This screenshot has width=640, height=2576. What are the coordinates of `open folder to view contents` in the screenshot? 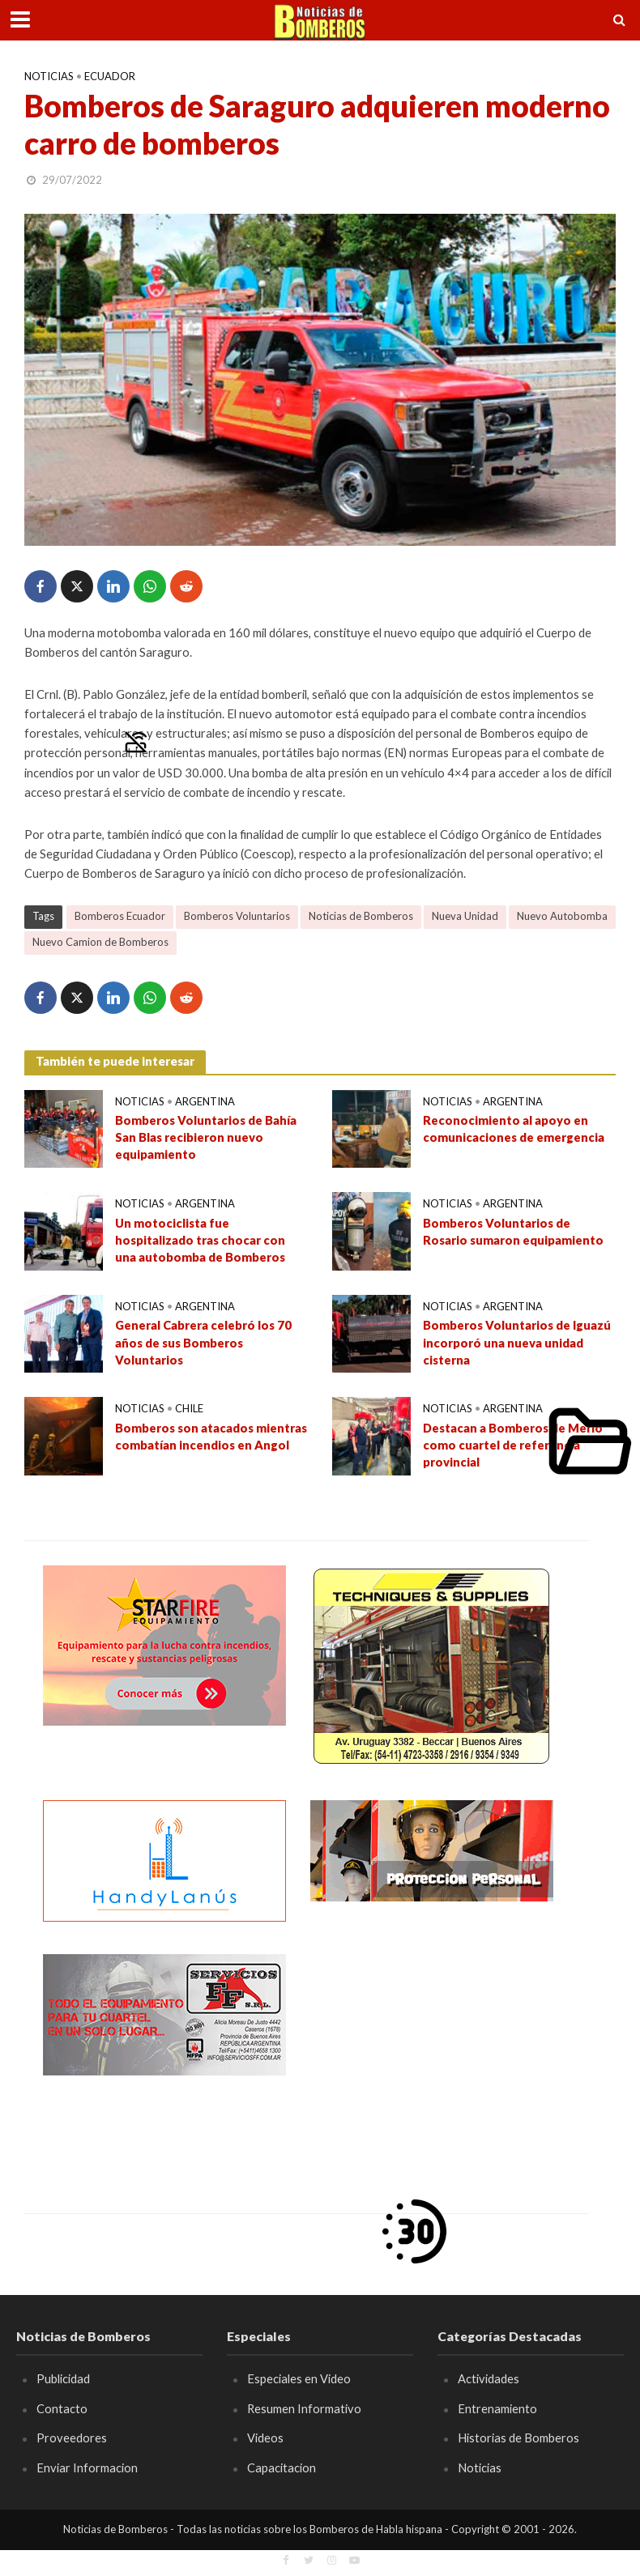 It's located at (588, 1443).